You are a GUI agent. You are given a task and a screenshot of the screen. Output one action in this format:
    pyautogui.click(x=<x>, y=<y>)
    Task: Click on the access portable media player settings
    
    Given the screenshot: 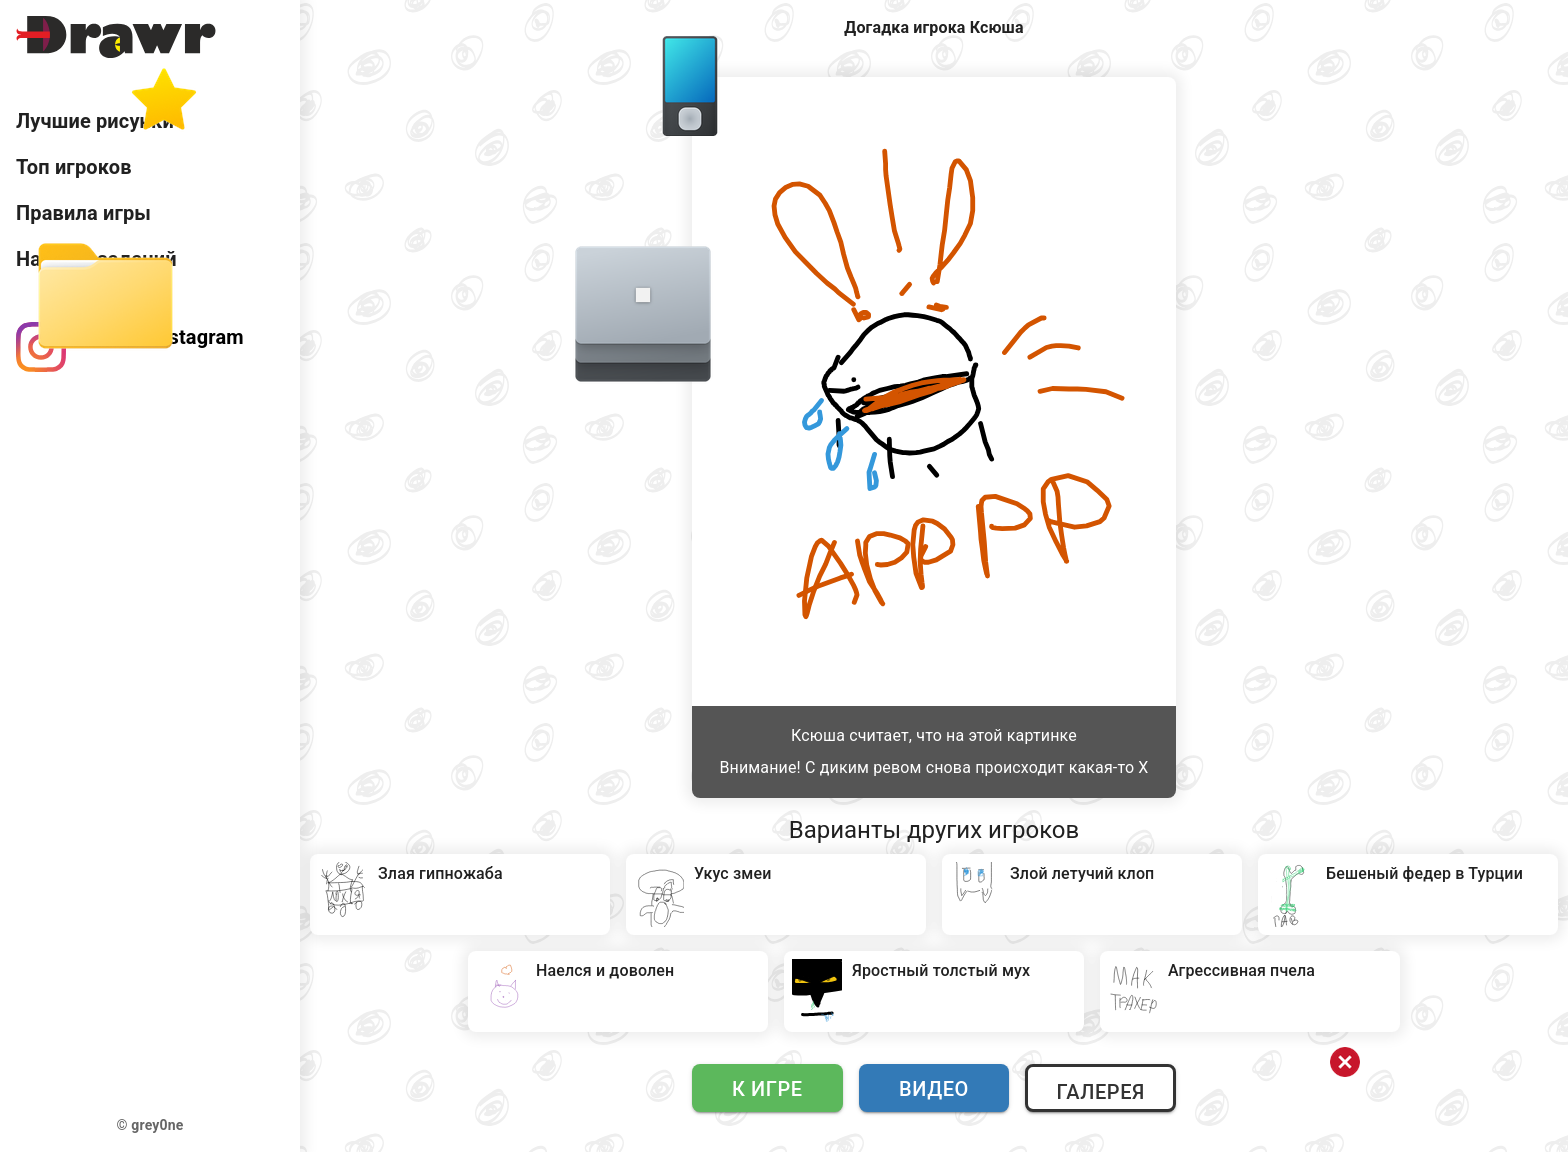 What is the action you would take?
    pyautogui.click(x=690, y=86)
    